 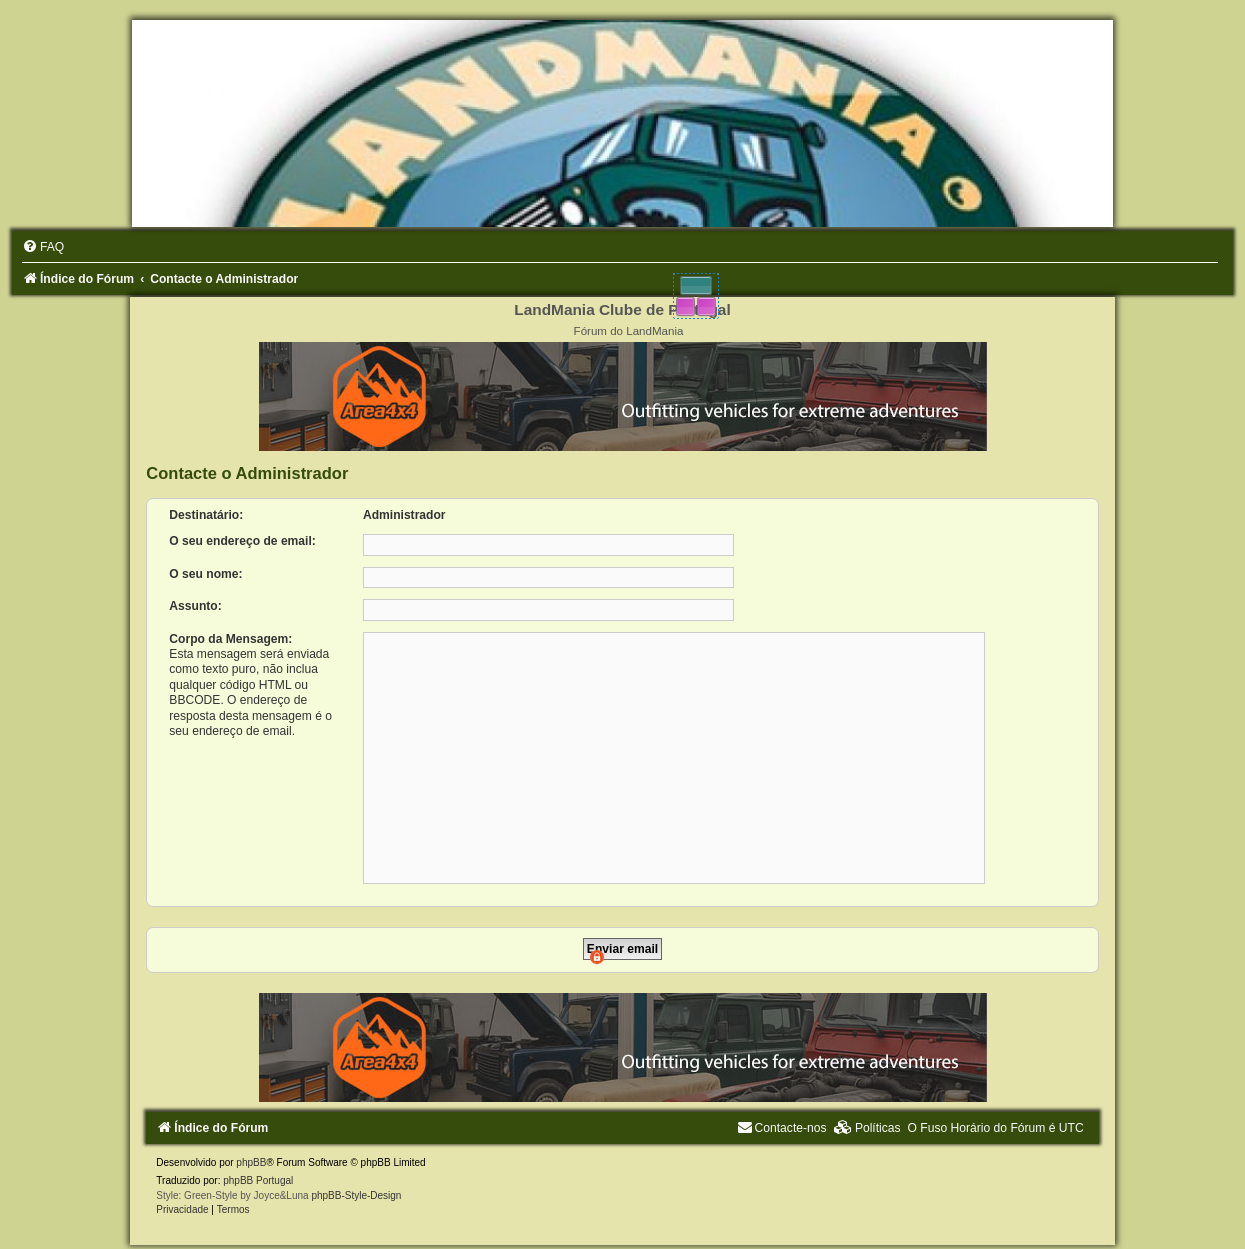 I want to click on select all items in the current view, so click(x=696, y=296).